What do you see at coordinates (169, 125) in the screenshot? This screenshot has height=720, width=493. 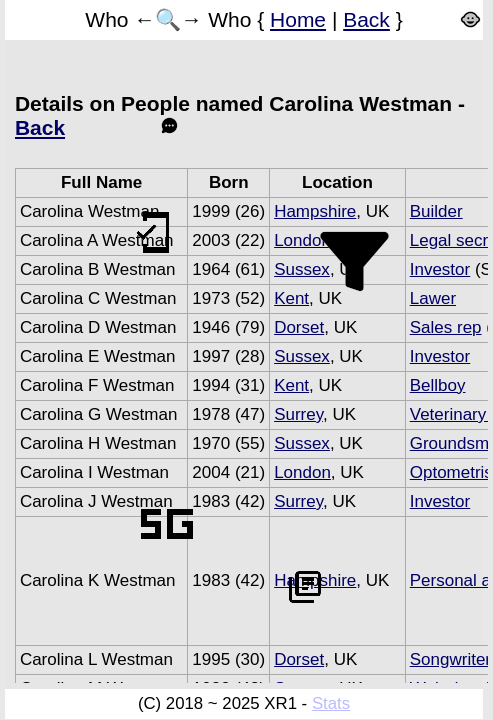 I see `open chat or messaging` at bounding box center [169, 125].